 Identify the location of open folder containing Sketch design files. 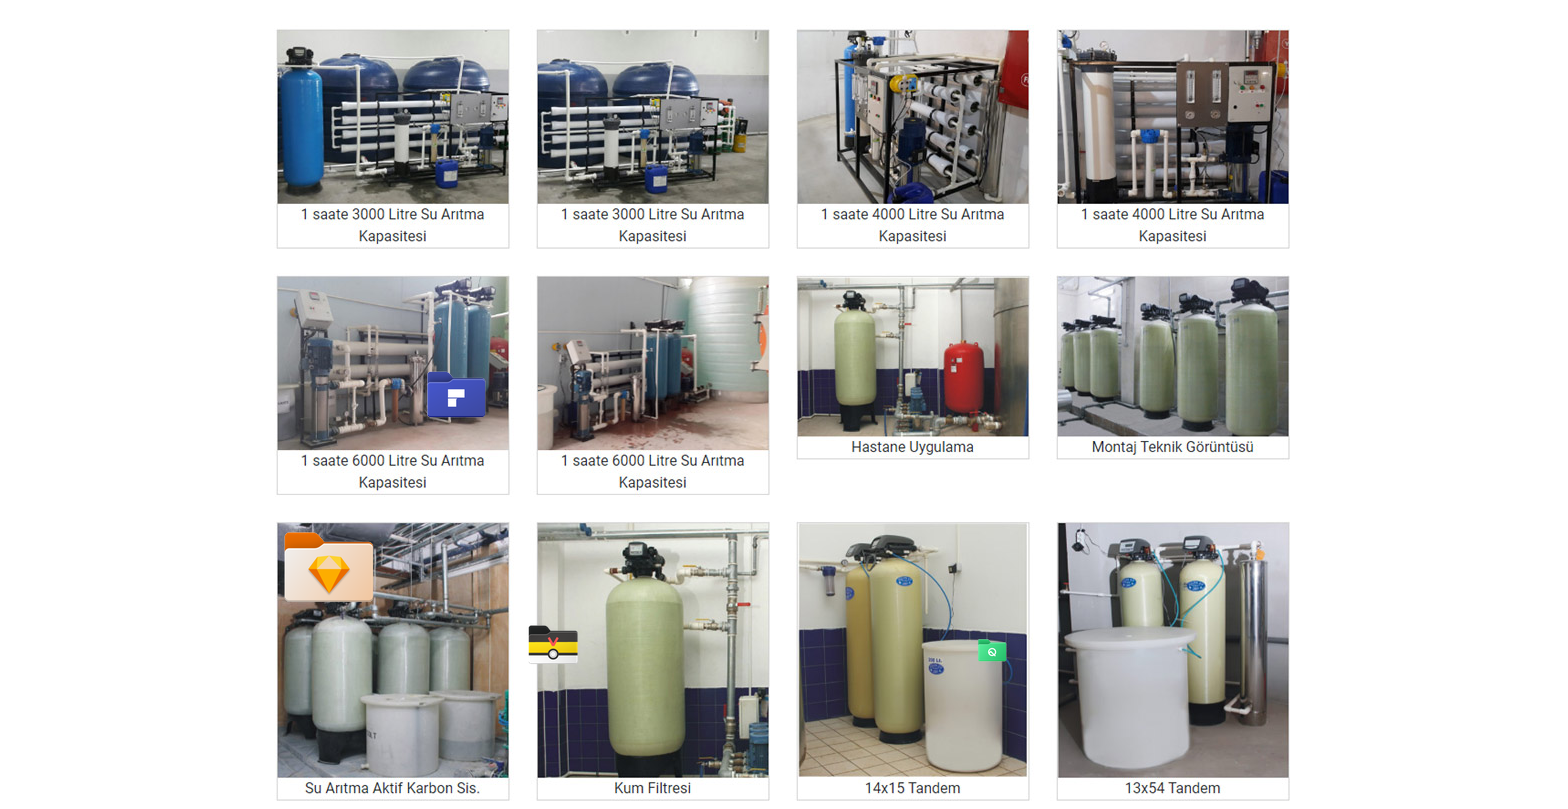
(328, 569).